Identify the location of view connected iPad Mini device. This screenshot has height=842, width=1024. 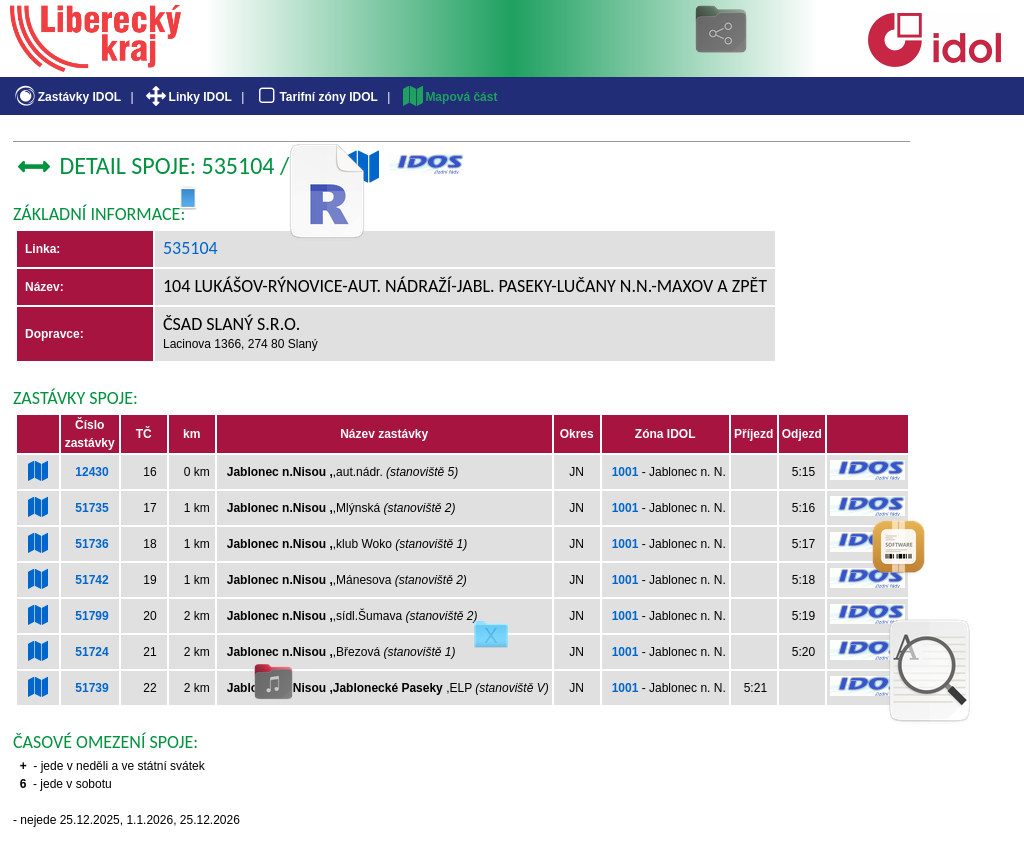
(188, 196).